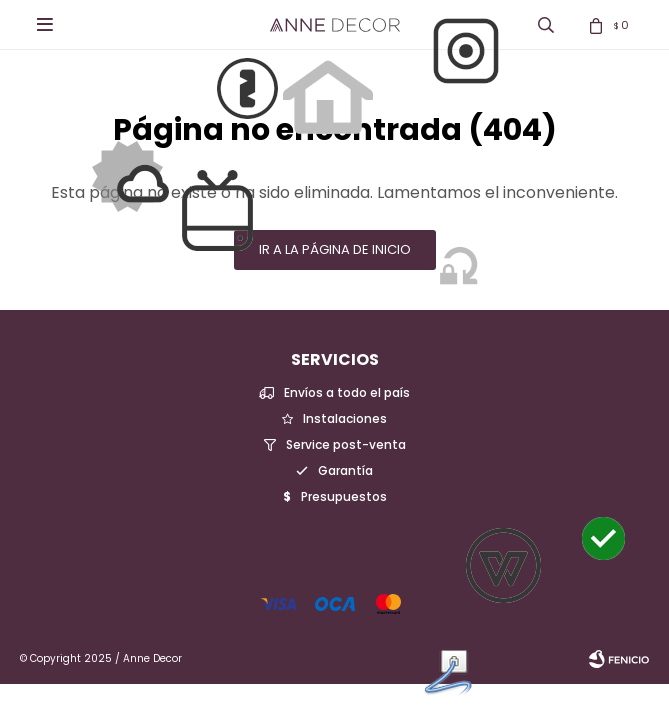  I want to click on open video player app, so click(217, 210).